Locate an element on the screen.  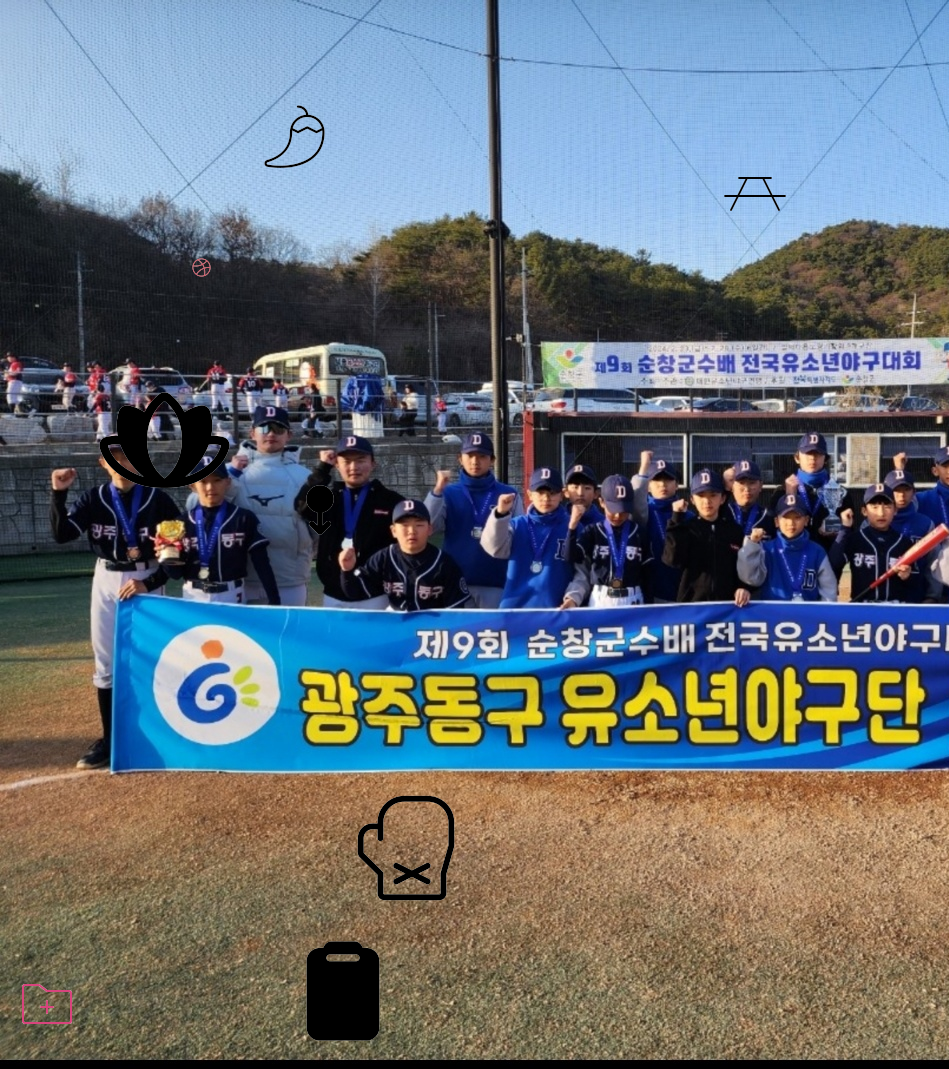
swipe down to refresh or load content is located at coordinates (320, 510).